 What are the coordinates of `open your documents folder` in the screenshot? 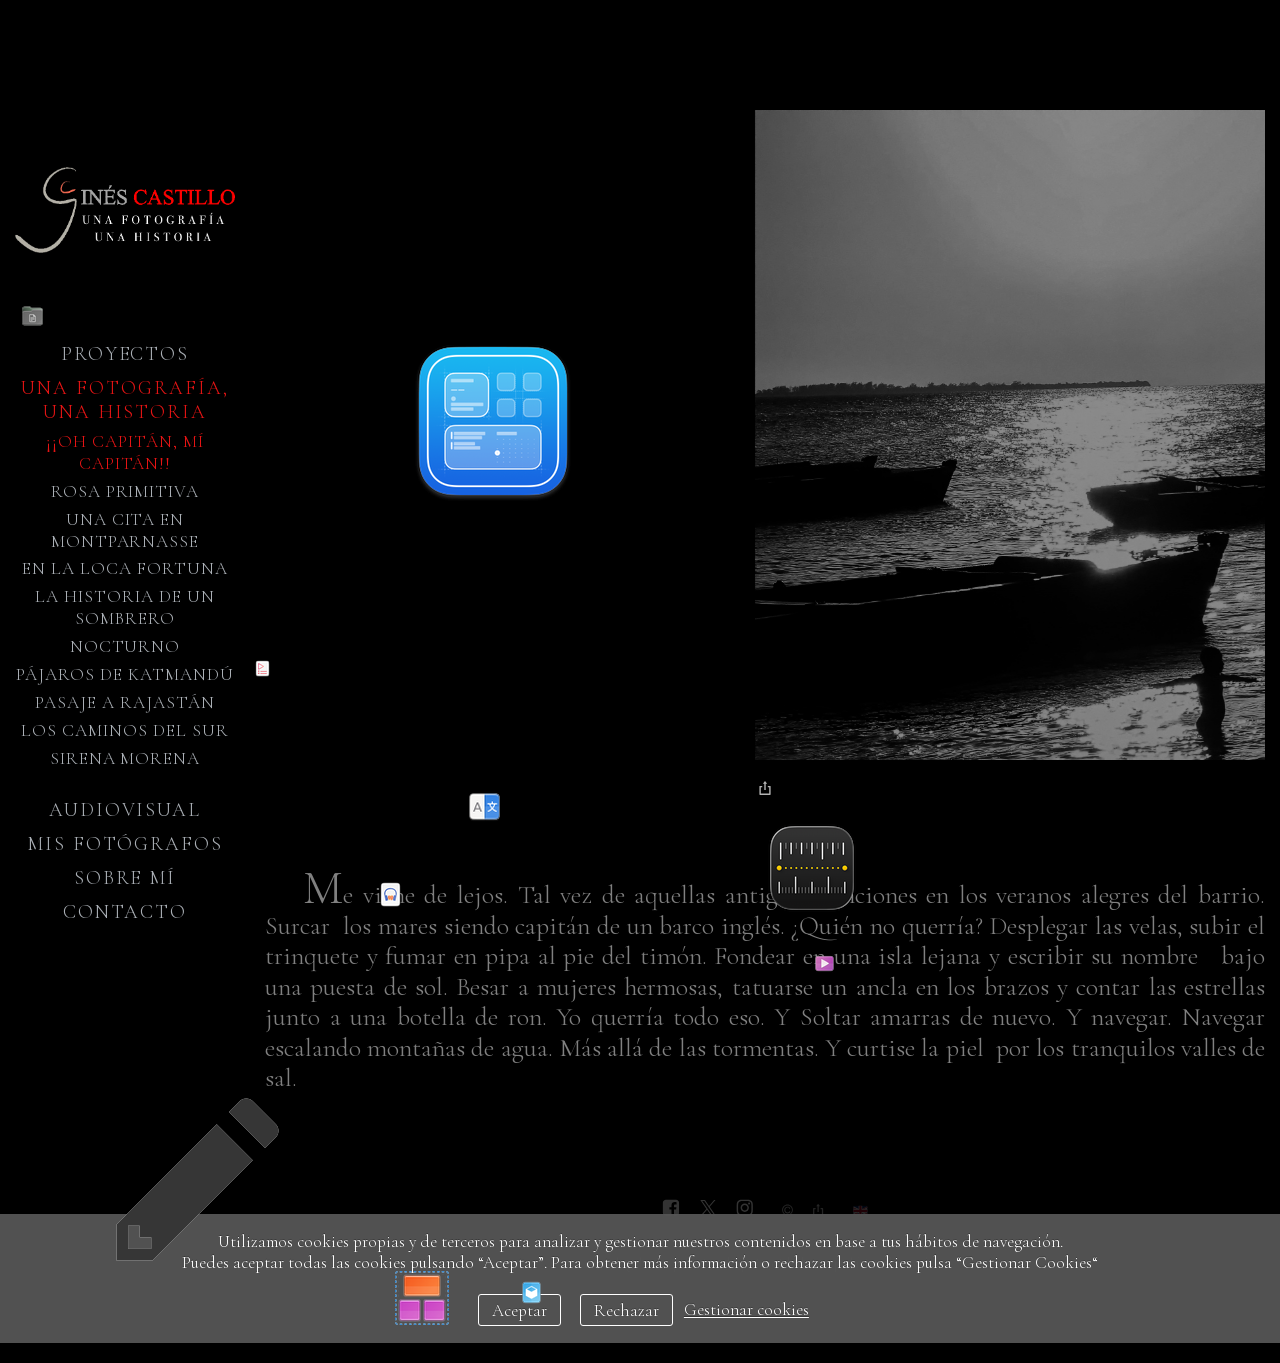 It's located at (32, 315).